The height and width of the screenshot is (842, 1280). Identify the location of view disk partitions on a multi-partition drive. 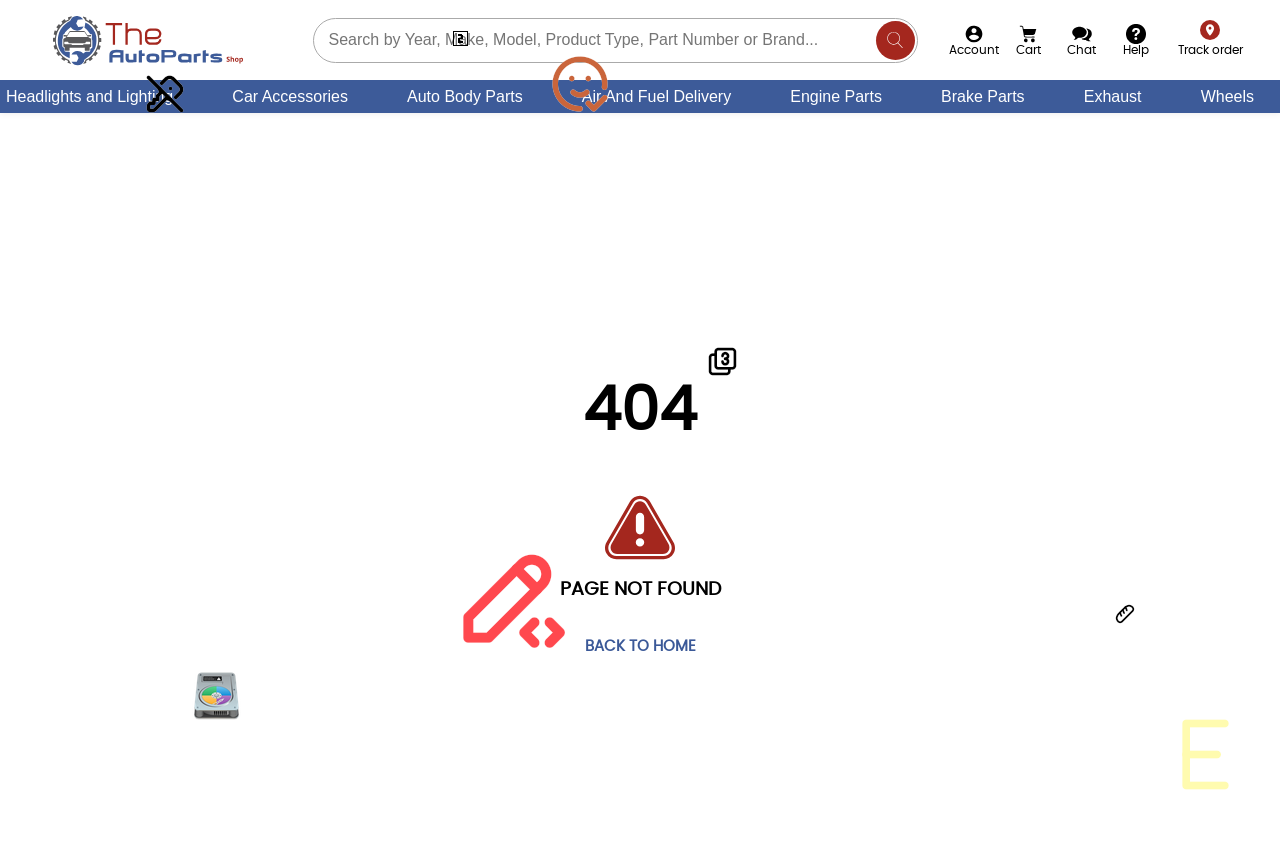
(216, 695).